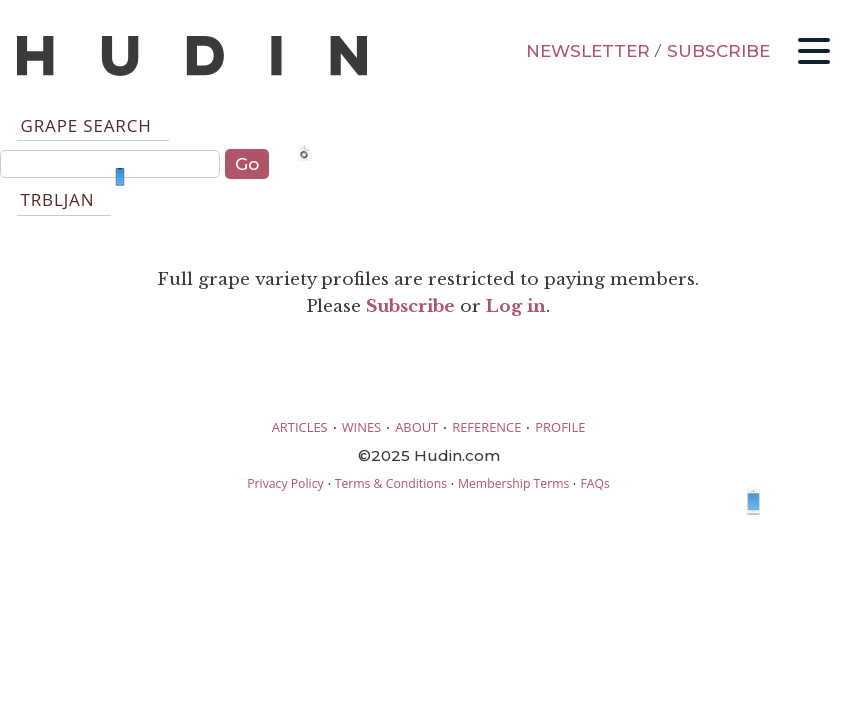 The height and width of the screenshot is (720, 857). I want to click on a JSON file type indicator, so click(304, 153).